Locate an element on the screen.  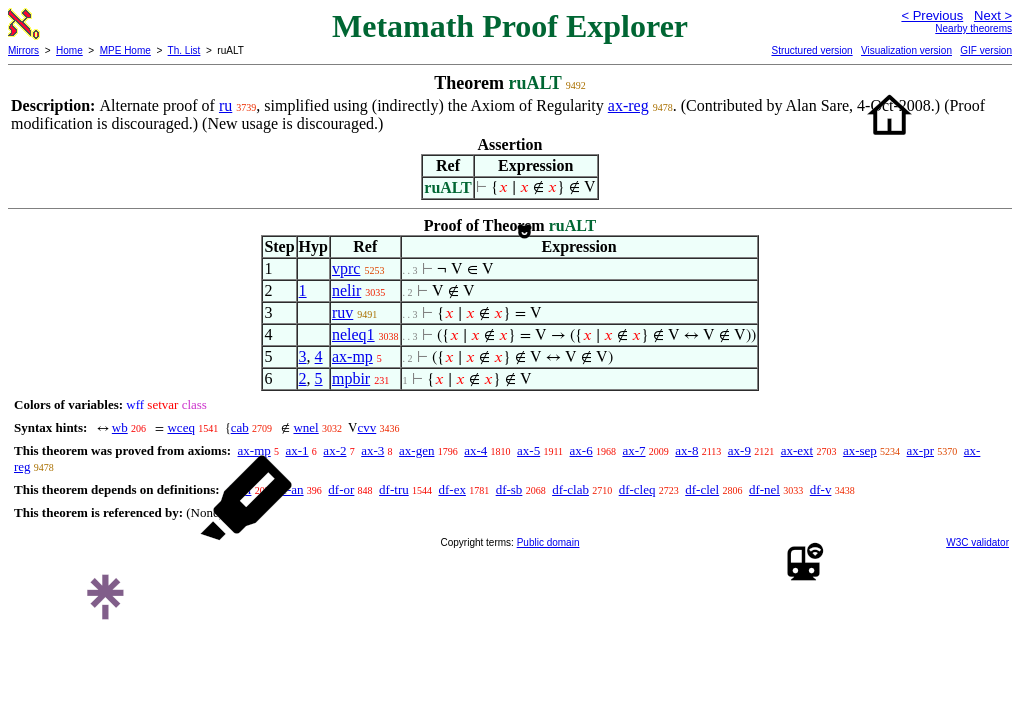
highlight or mark up text is located at coordinates (247, 499).